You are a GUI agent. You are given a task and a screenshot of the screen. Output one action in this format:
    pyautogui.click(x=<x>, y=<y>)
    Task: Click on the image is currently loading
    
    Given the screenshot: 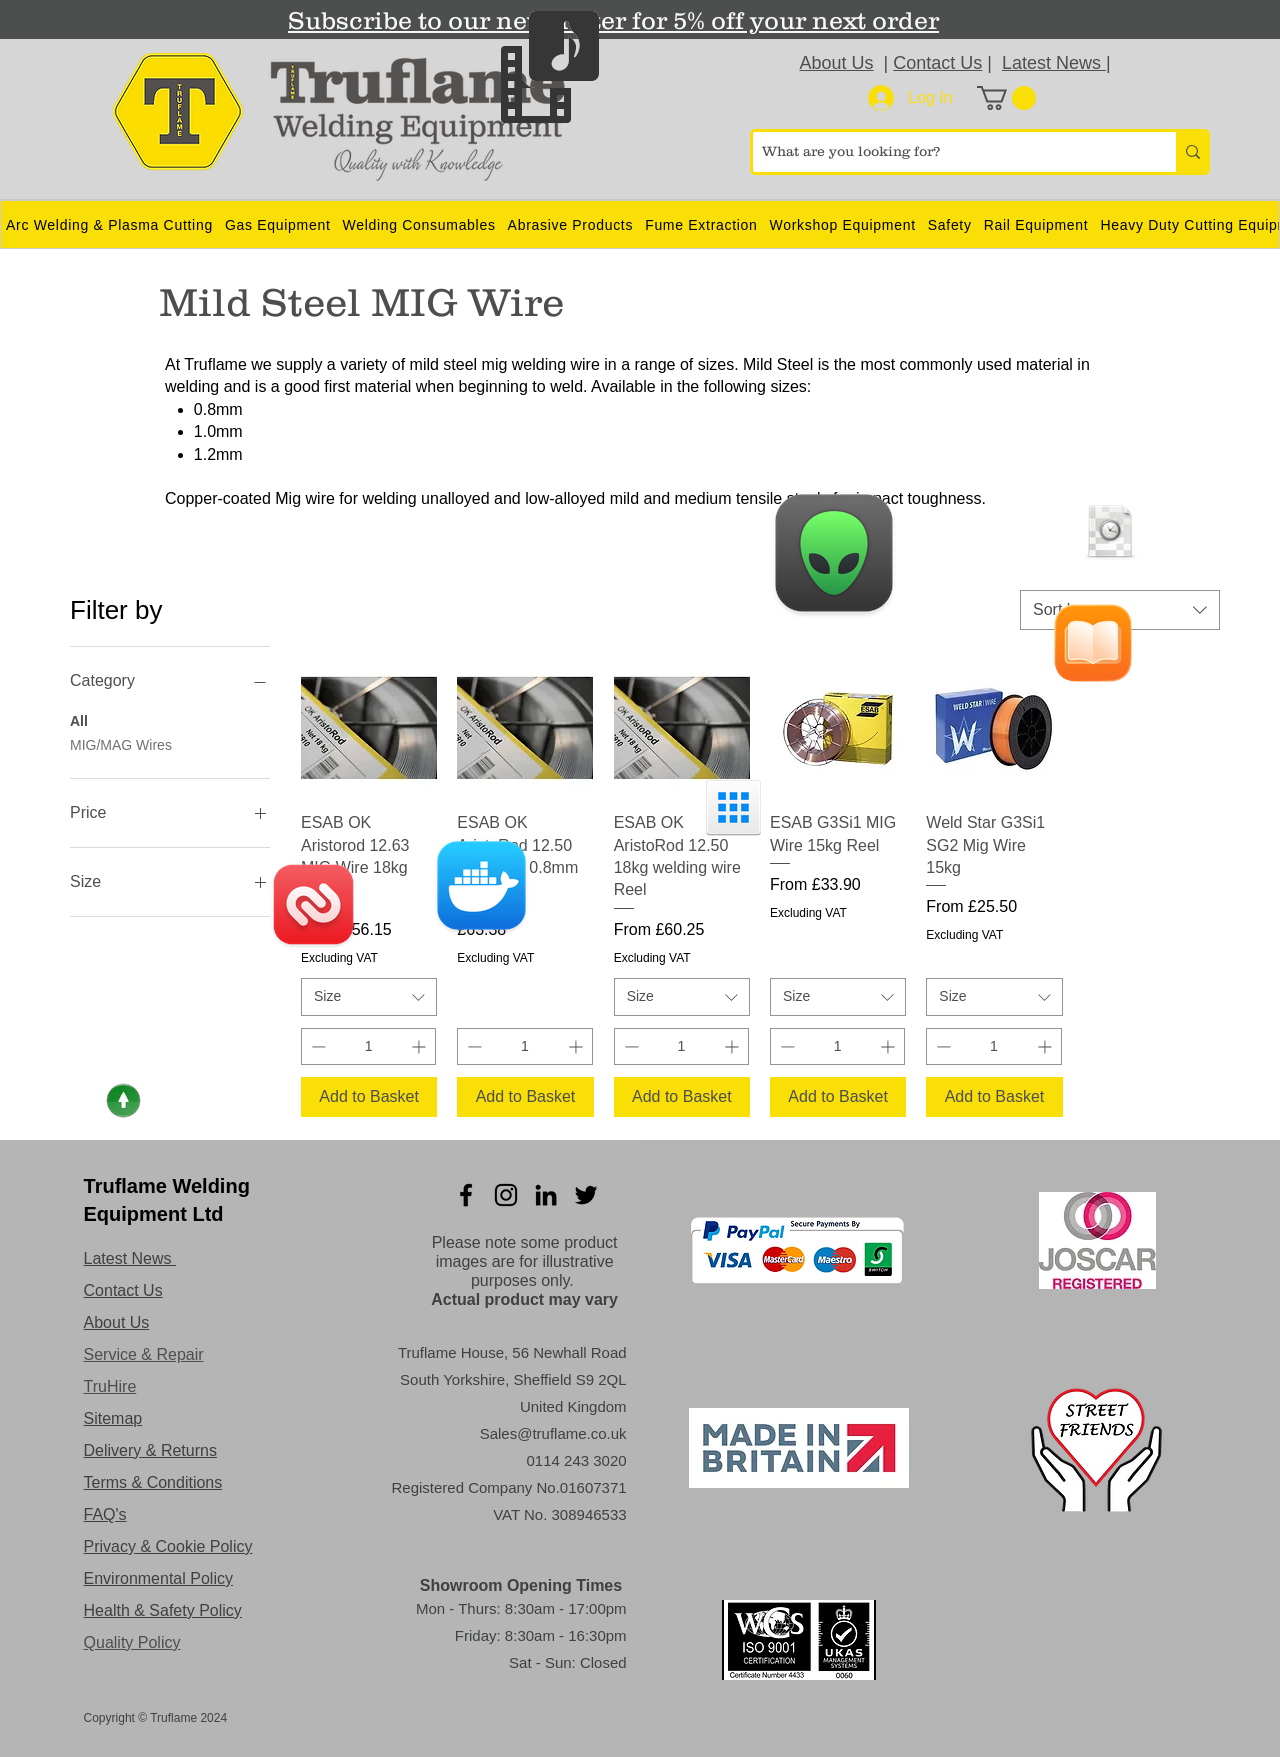 What is the action you would take?
    pyautogui.click(x=1111, y=531)
    